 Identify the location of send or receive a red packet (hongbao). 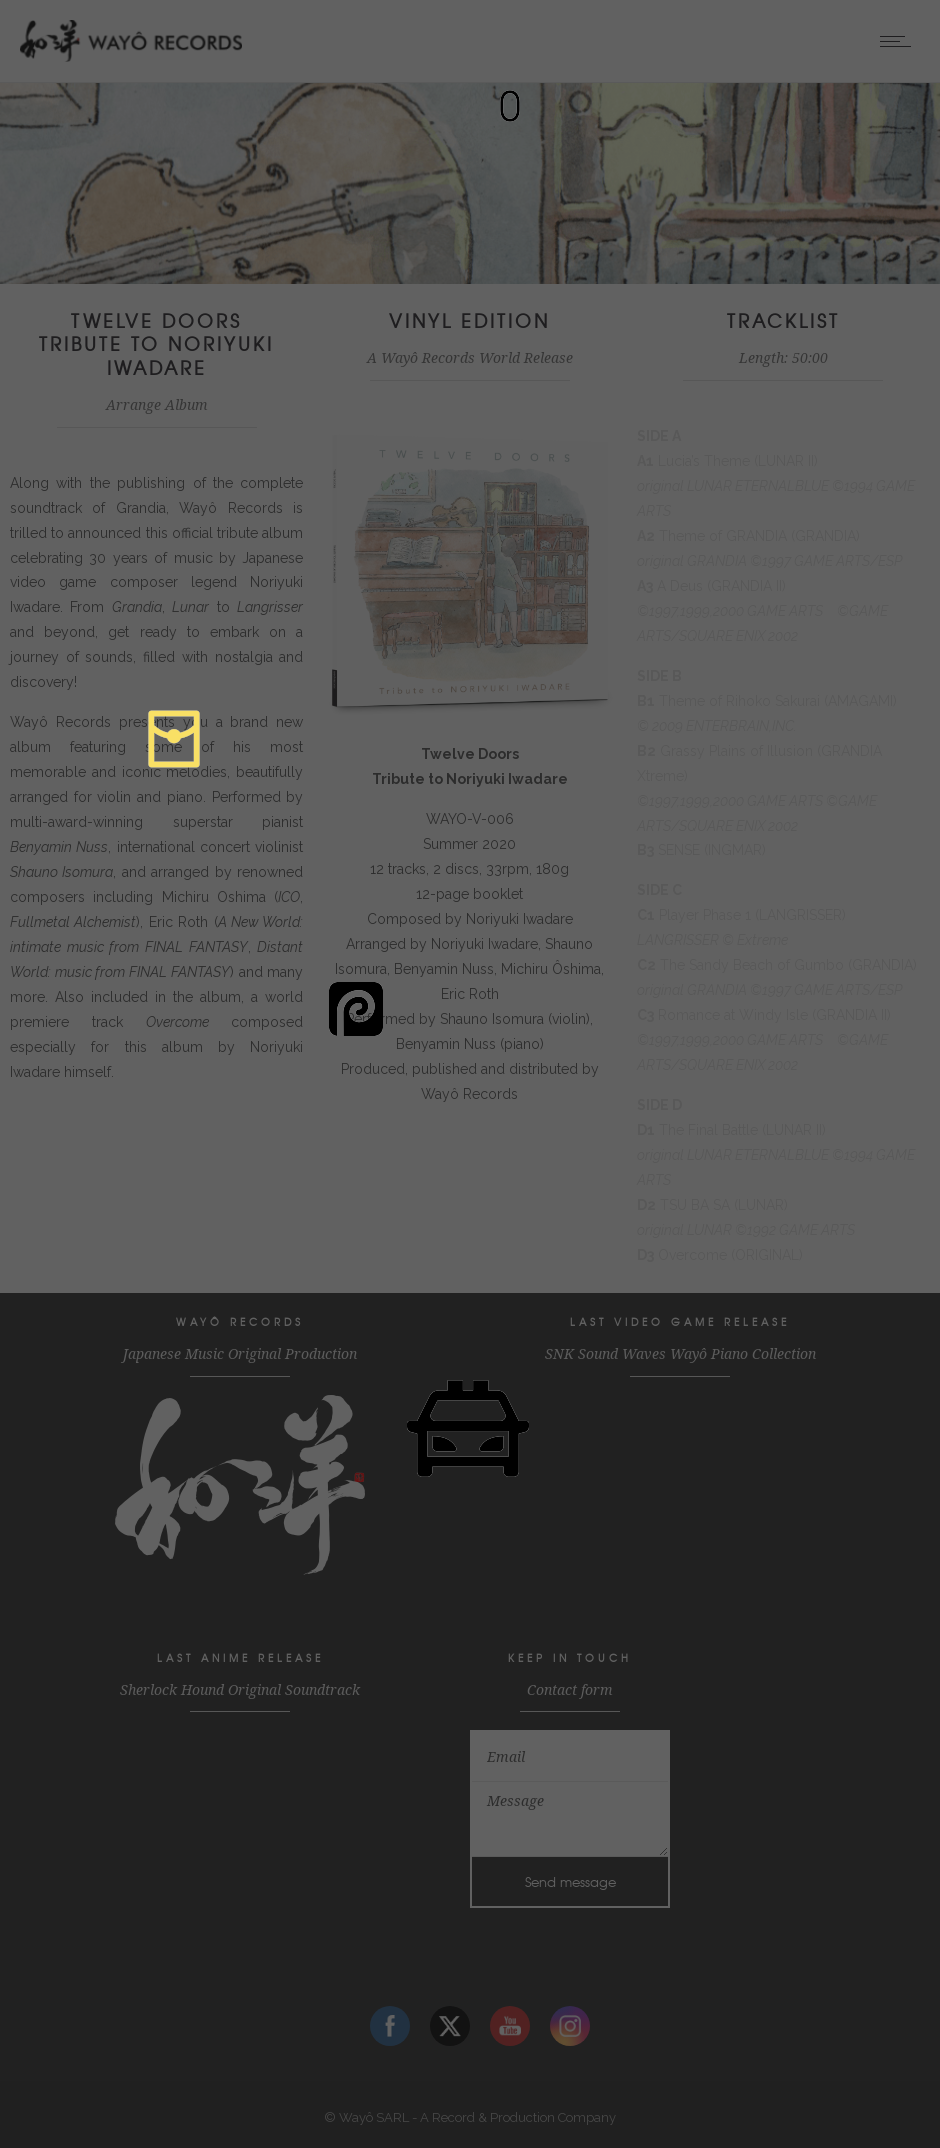
(174, 739).